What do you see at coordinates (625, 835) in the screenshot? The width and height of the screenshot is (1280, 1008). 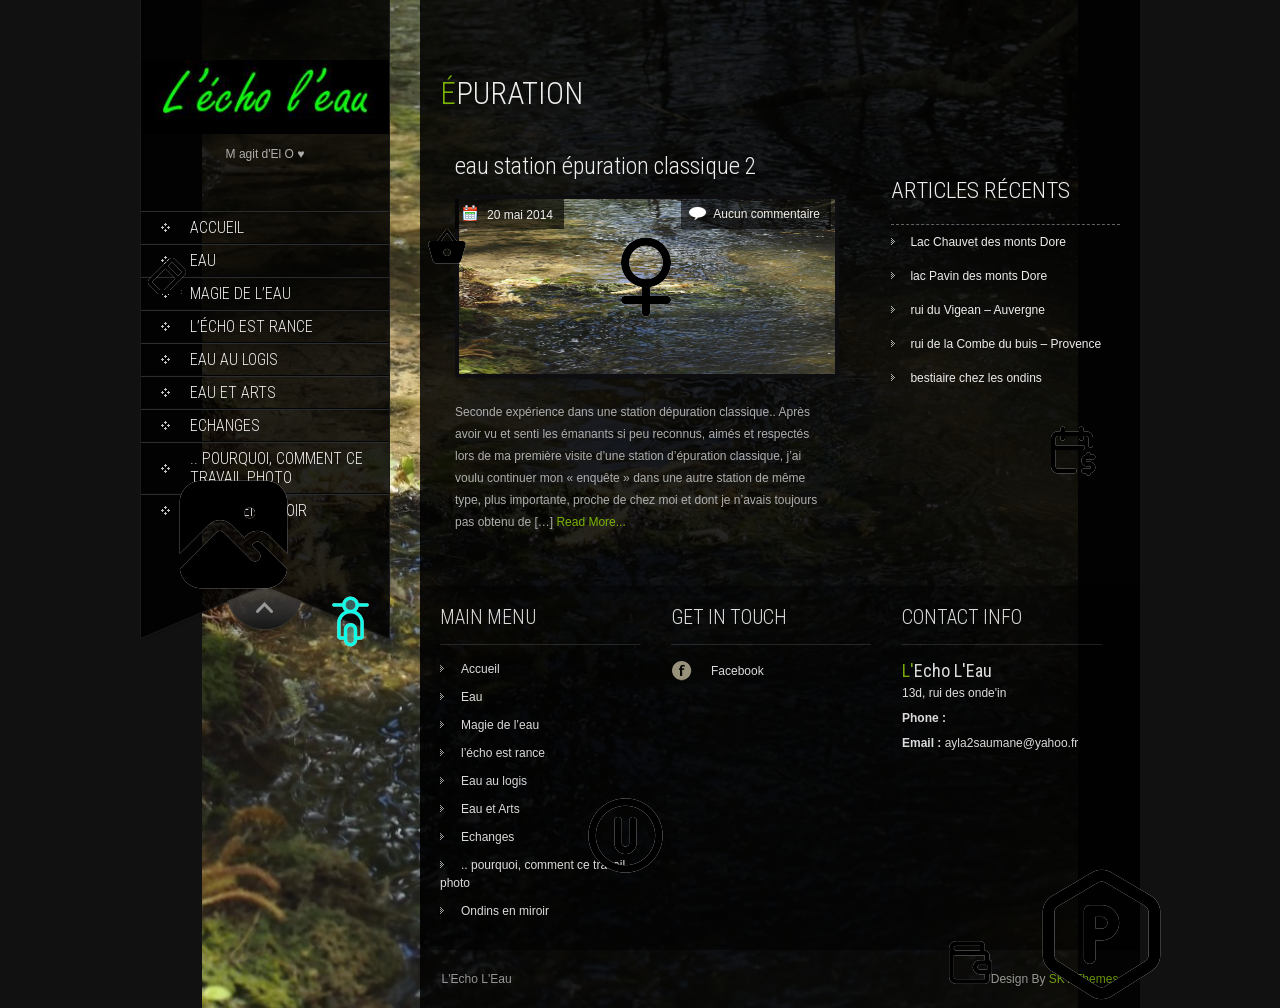 I see `indicates an unread item or status` at bounding box center [625, 835].